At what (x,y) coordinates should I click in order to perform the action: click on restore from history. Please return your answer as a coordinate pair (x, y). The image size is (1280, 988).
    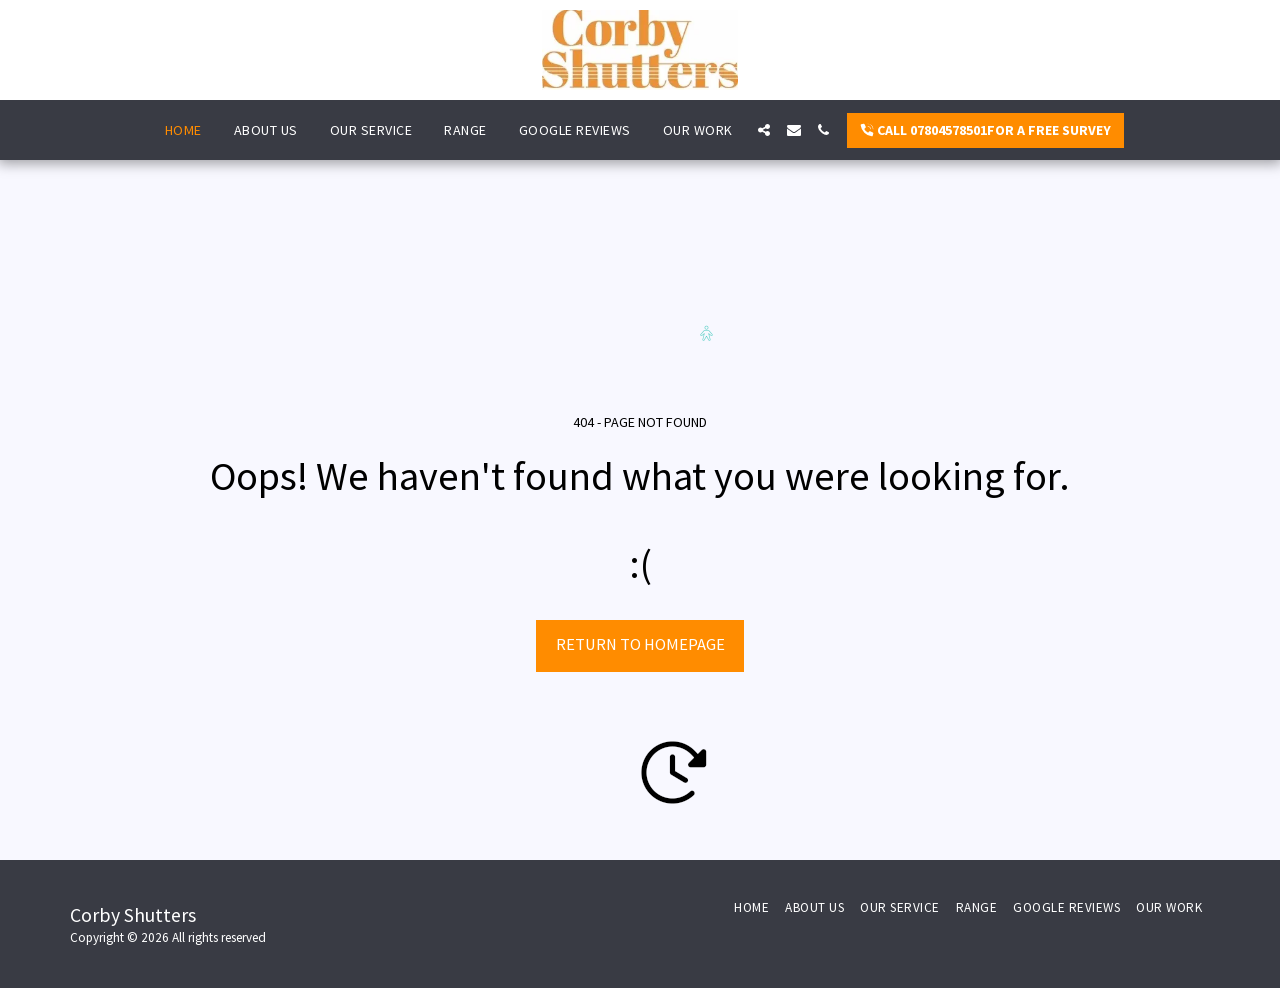
    Looking at the image, I should click on (672, 772).